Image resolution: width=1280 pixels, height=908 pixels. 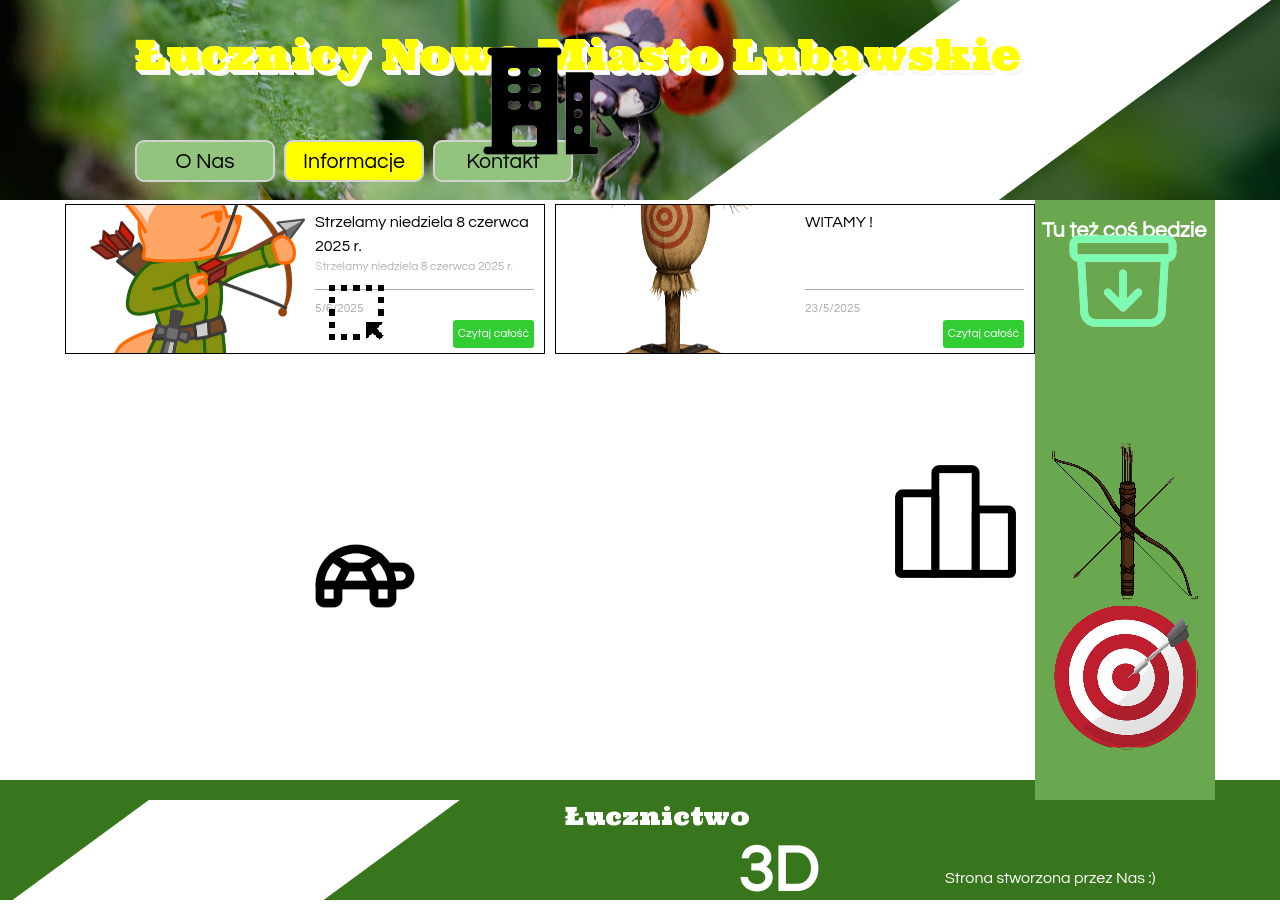 What do you see at coordinates (1123, 281) in the screenshot?
I see `archive or move item to storage` at bounding box center [1123, 281].